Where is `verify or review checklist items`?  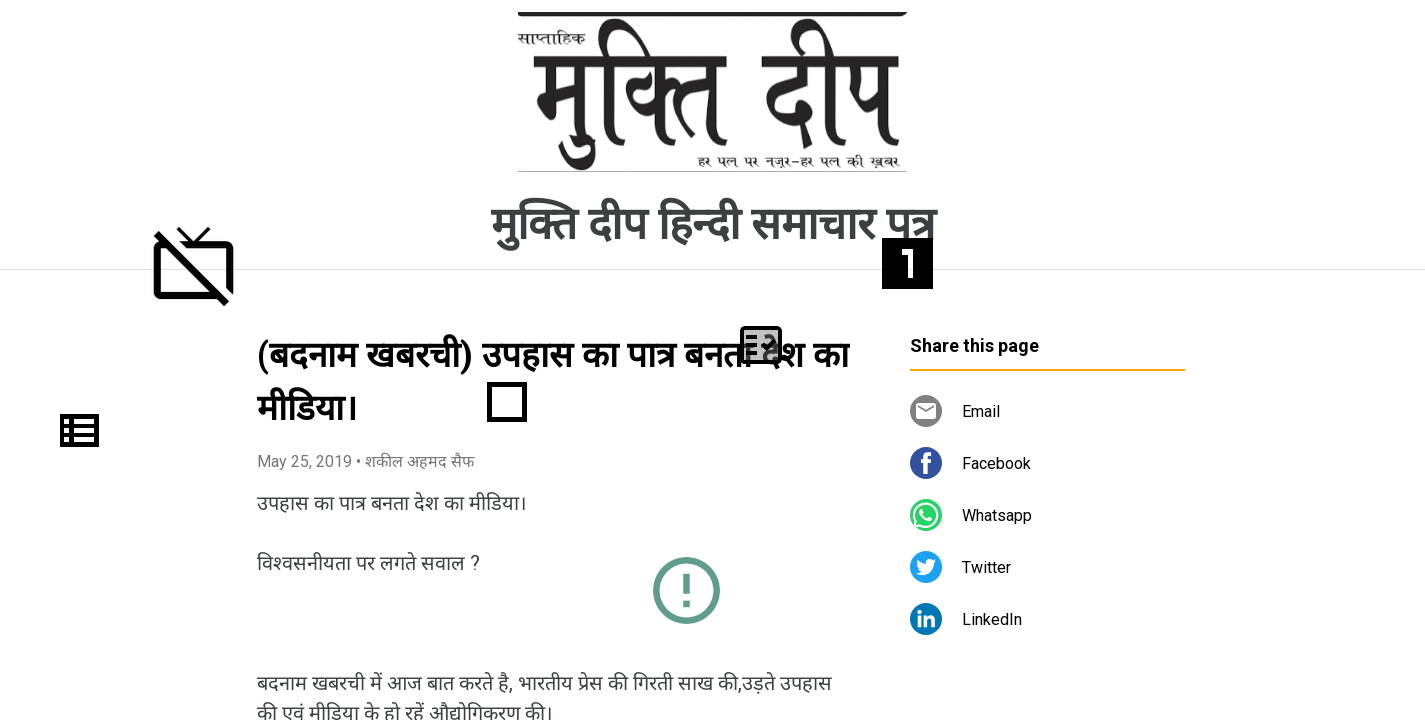
verify or review checklist items is located at coordinates (761, 345).